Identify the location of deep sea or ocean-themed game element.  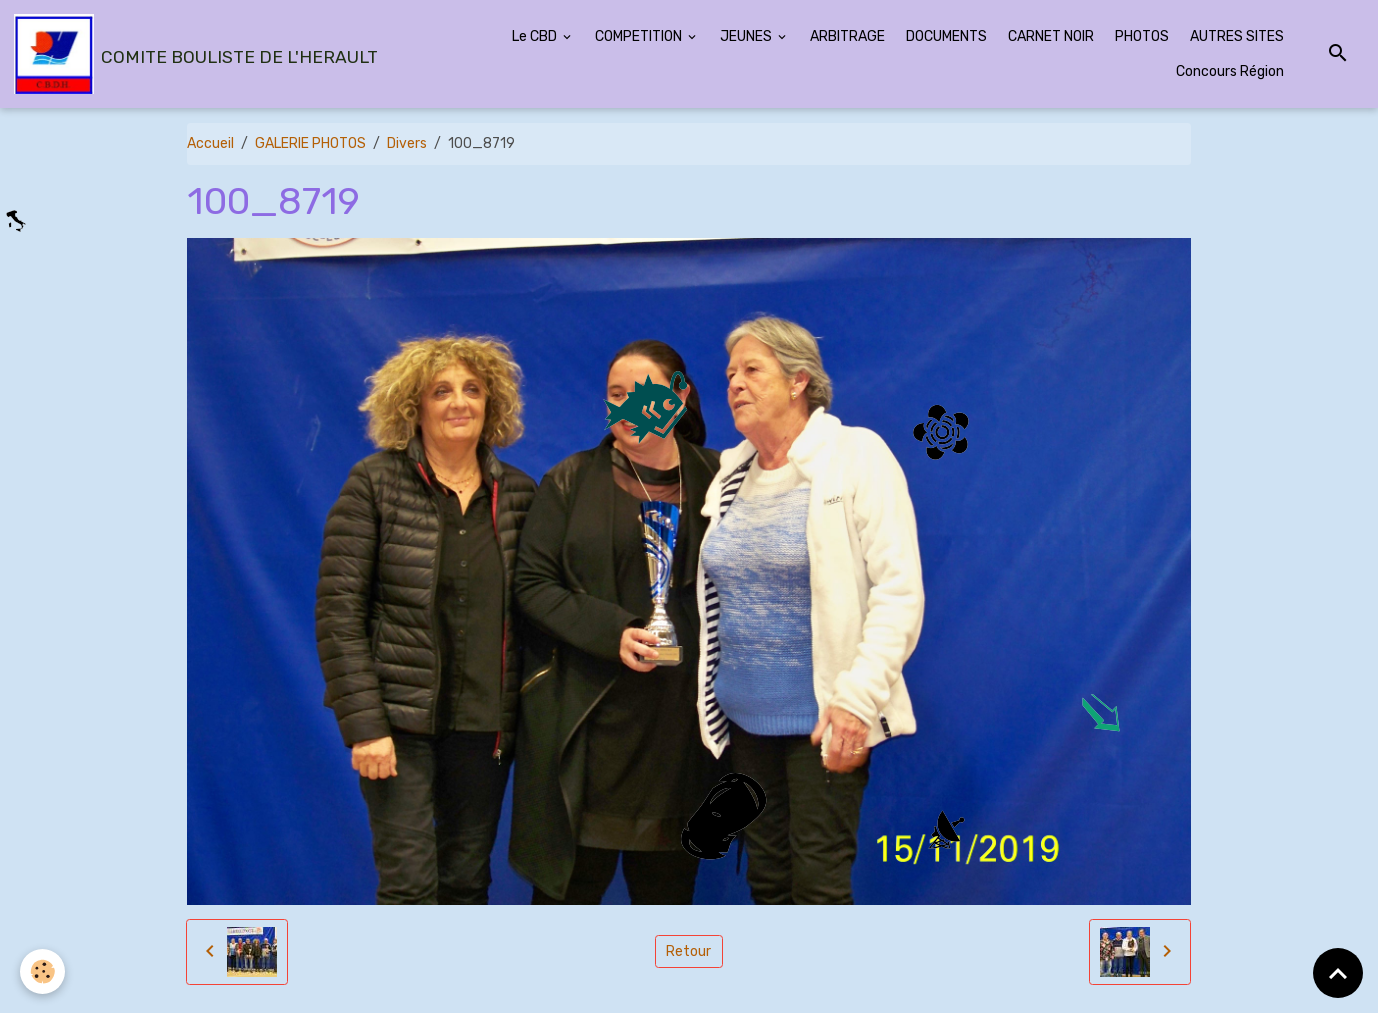
(645, 407).